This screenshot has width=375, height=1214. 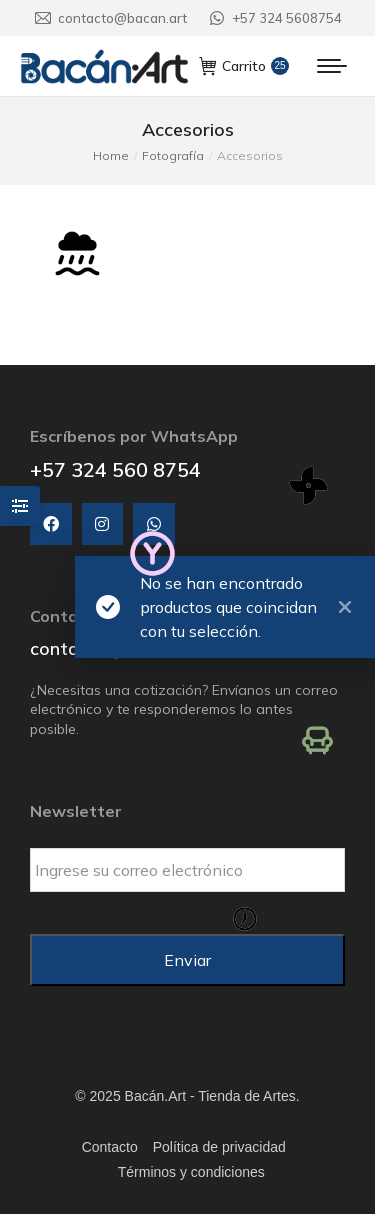 I want to click on xbox controller Y button indicator, so click(x=152, y=553).